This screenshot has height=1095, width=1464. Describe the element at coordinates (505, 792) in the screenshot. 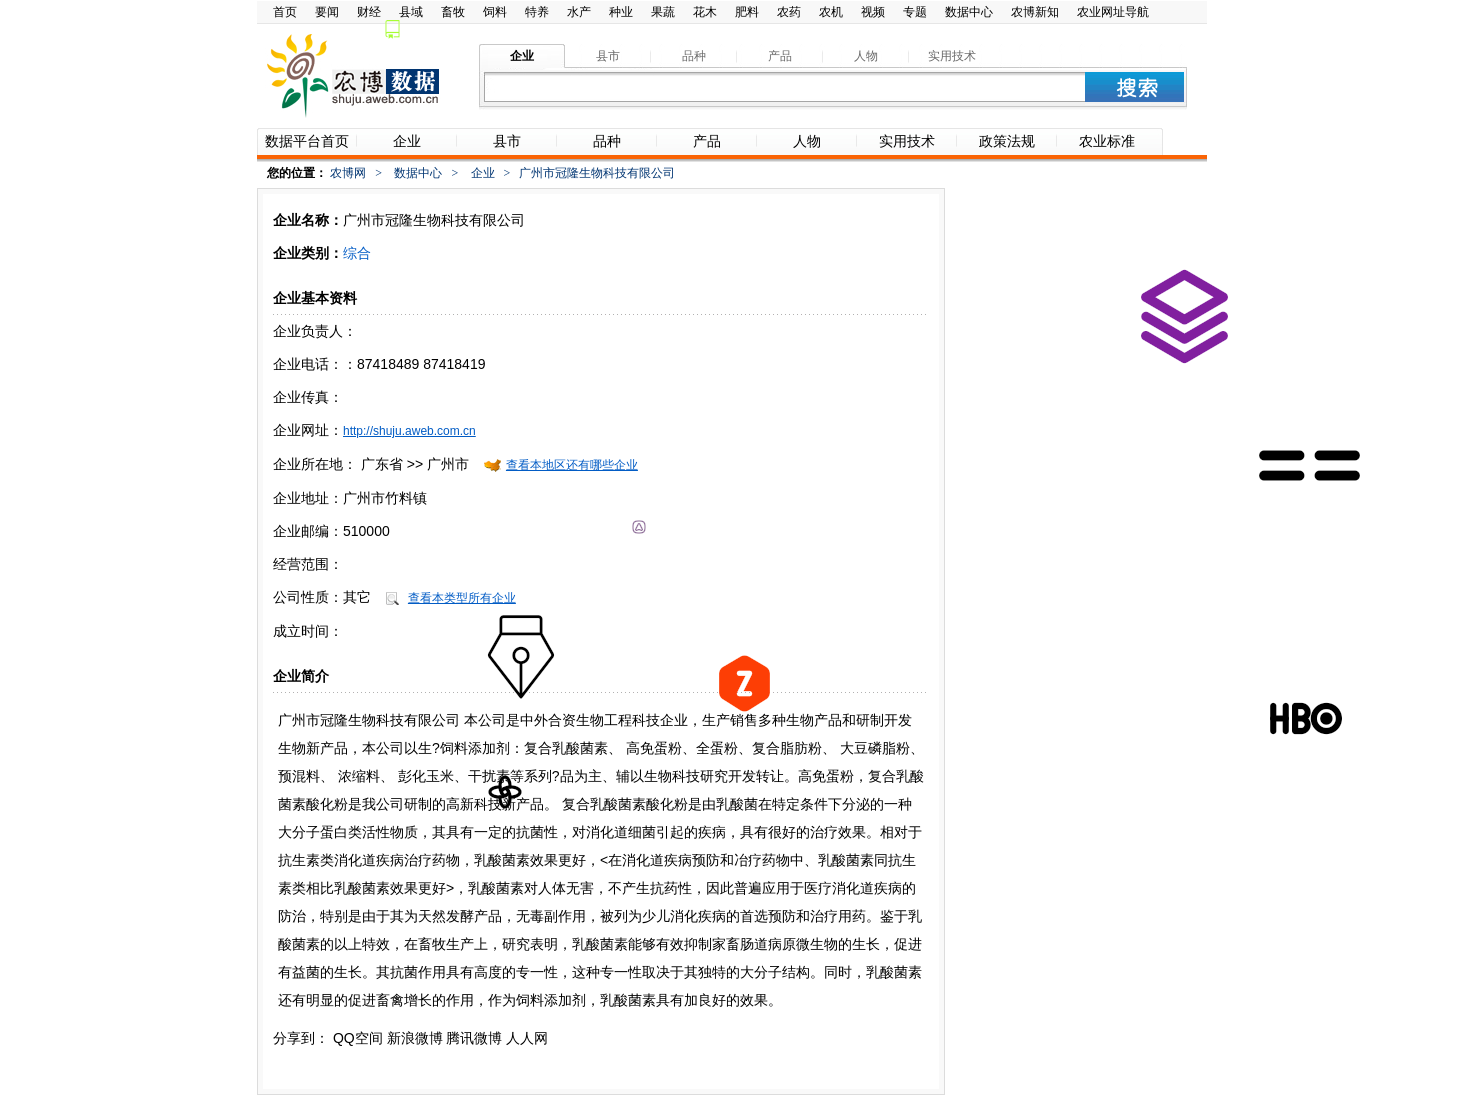

I see `supernova app or service branding` at that location.